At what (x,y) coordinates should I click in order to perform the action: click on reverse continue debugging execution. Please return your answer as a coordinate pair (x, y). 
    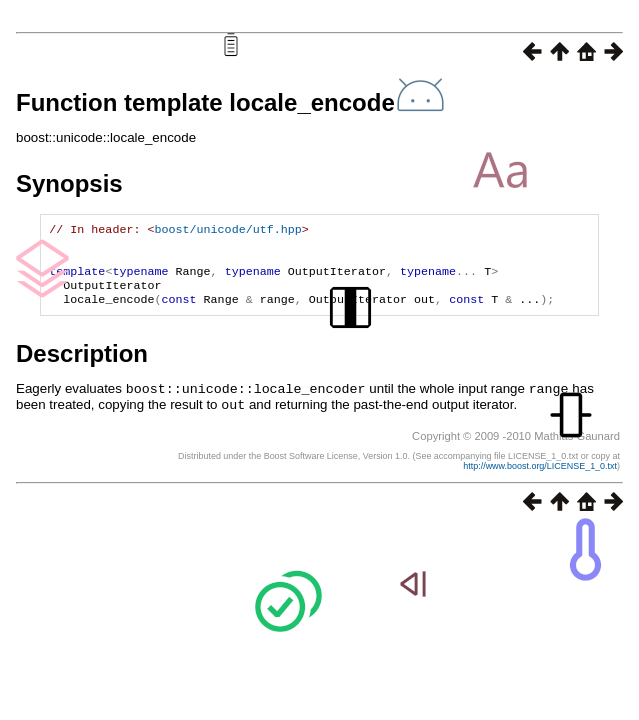
    Looking at the image, I should click on (414, 584).